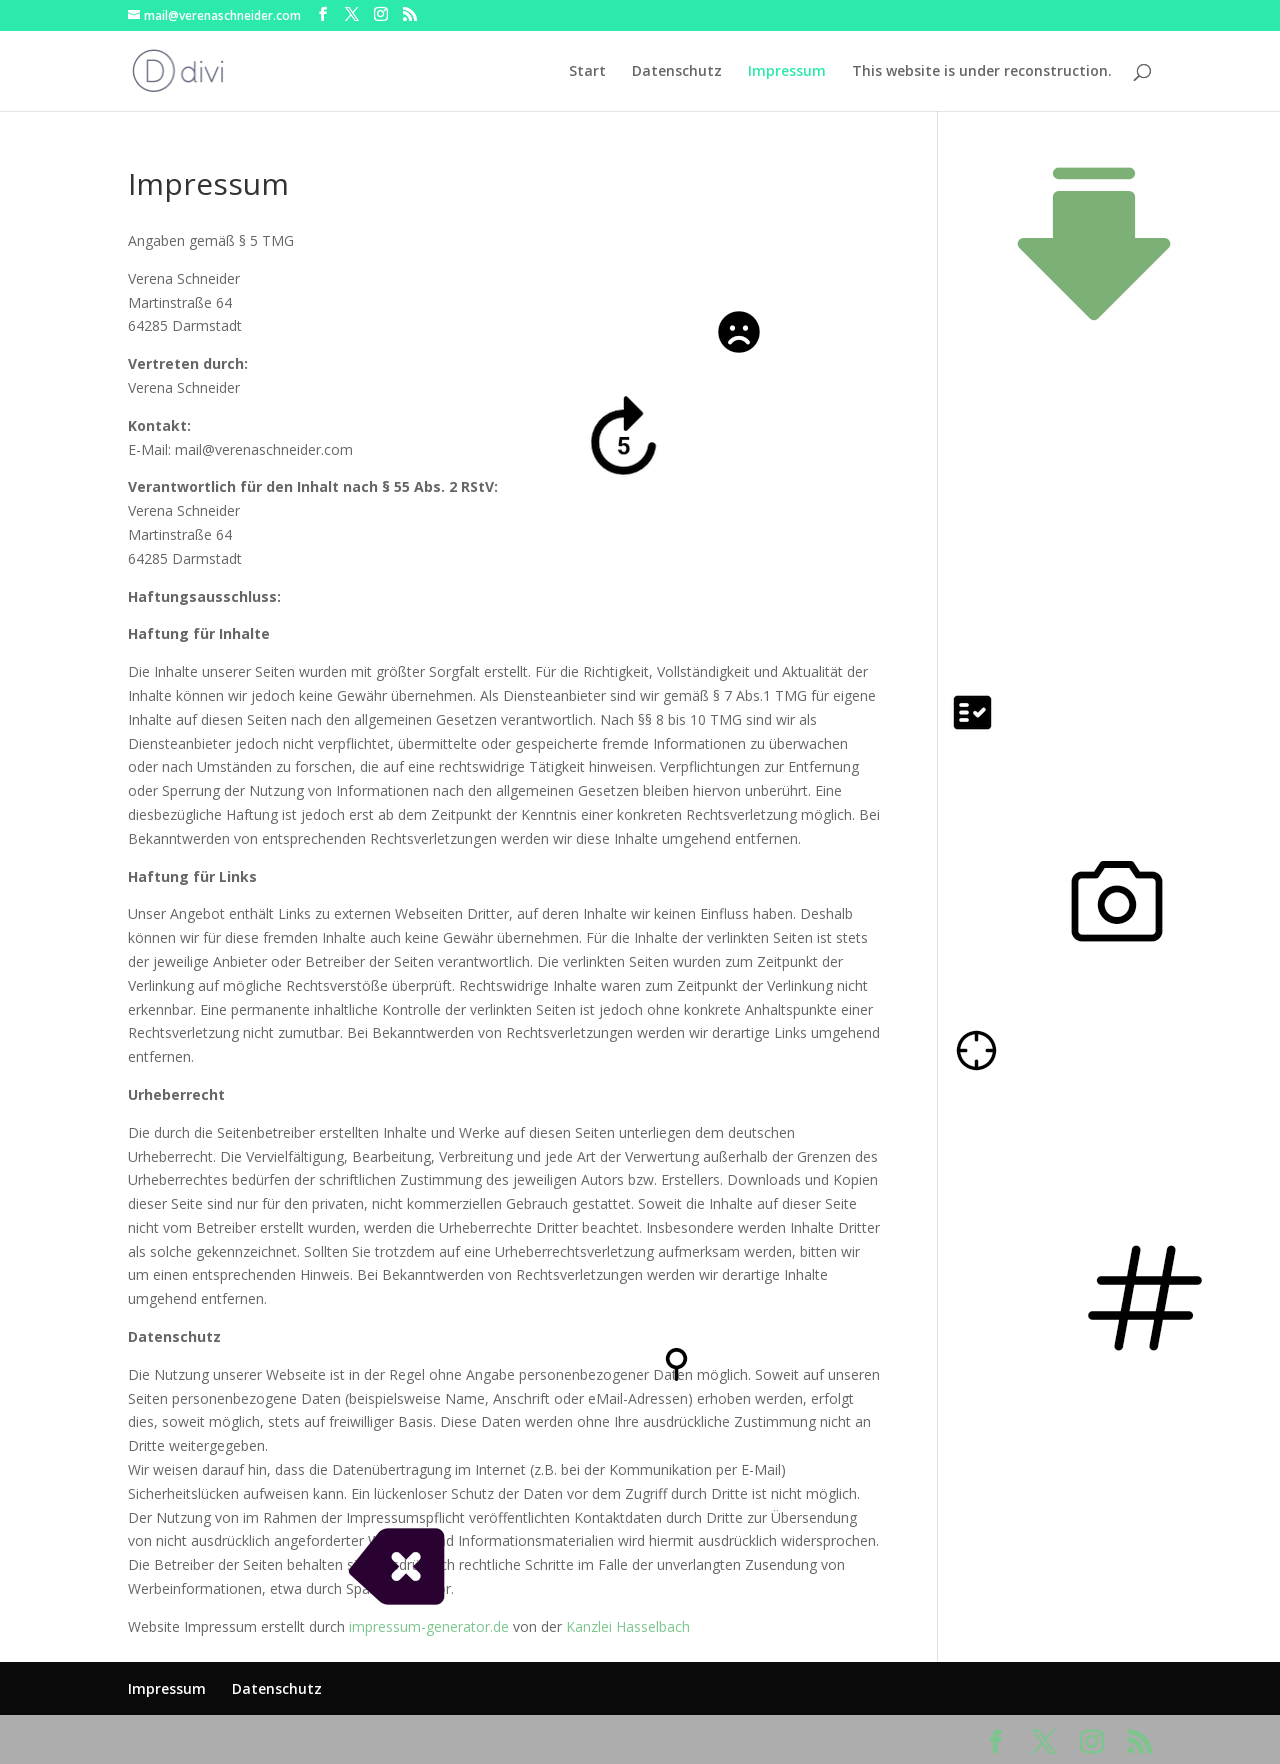 The image size is (1280, 1764). What do you see at coordinates (396, 1566) in the screenshot?
I see `delete the previous character` at bounding box center [396, 1566].